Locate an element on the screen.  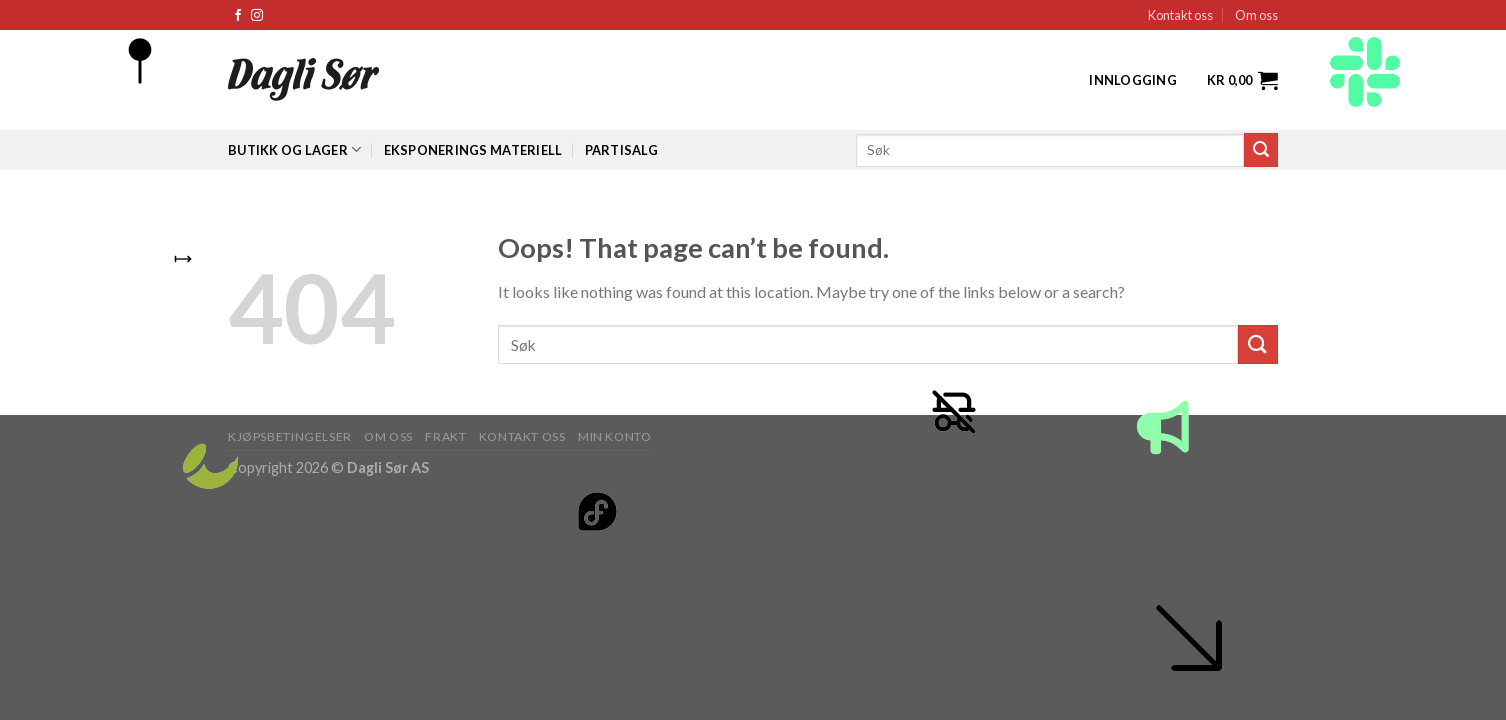
mark a location on the map is located at coordinates (140, 61).